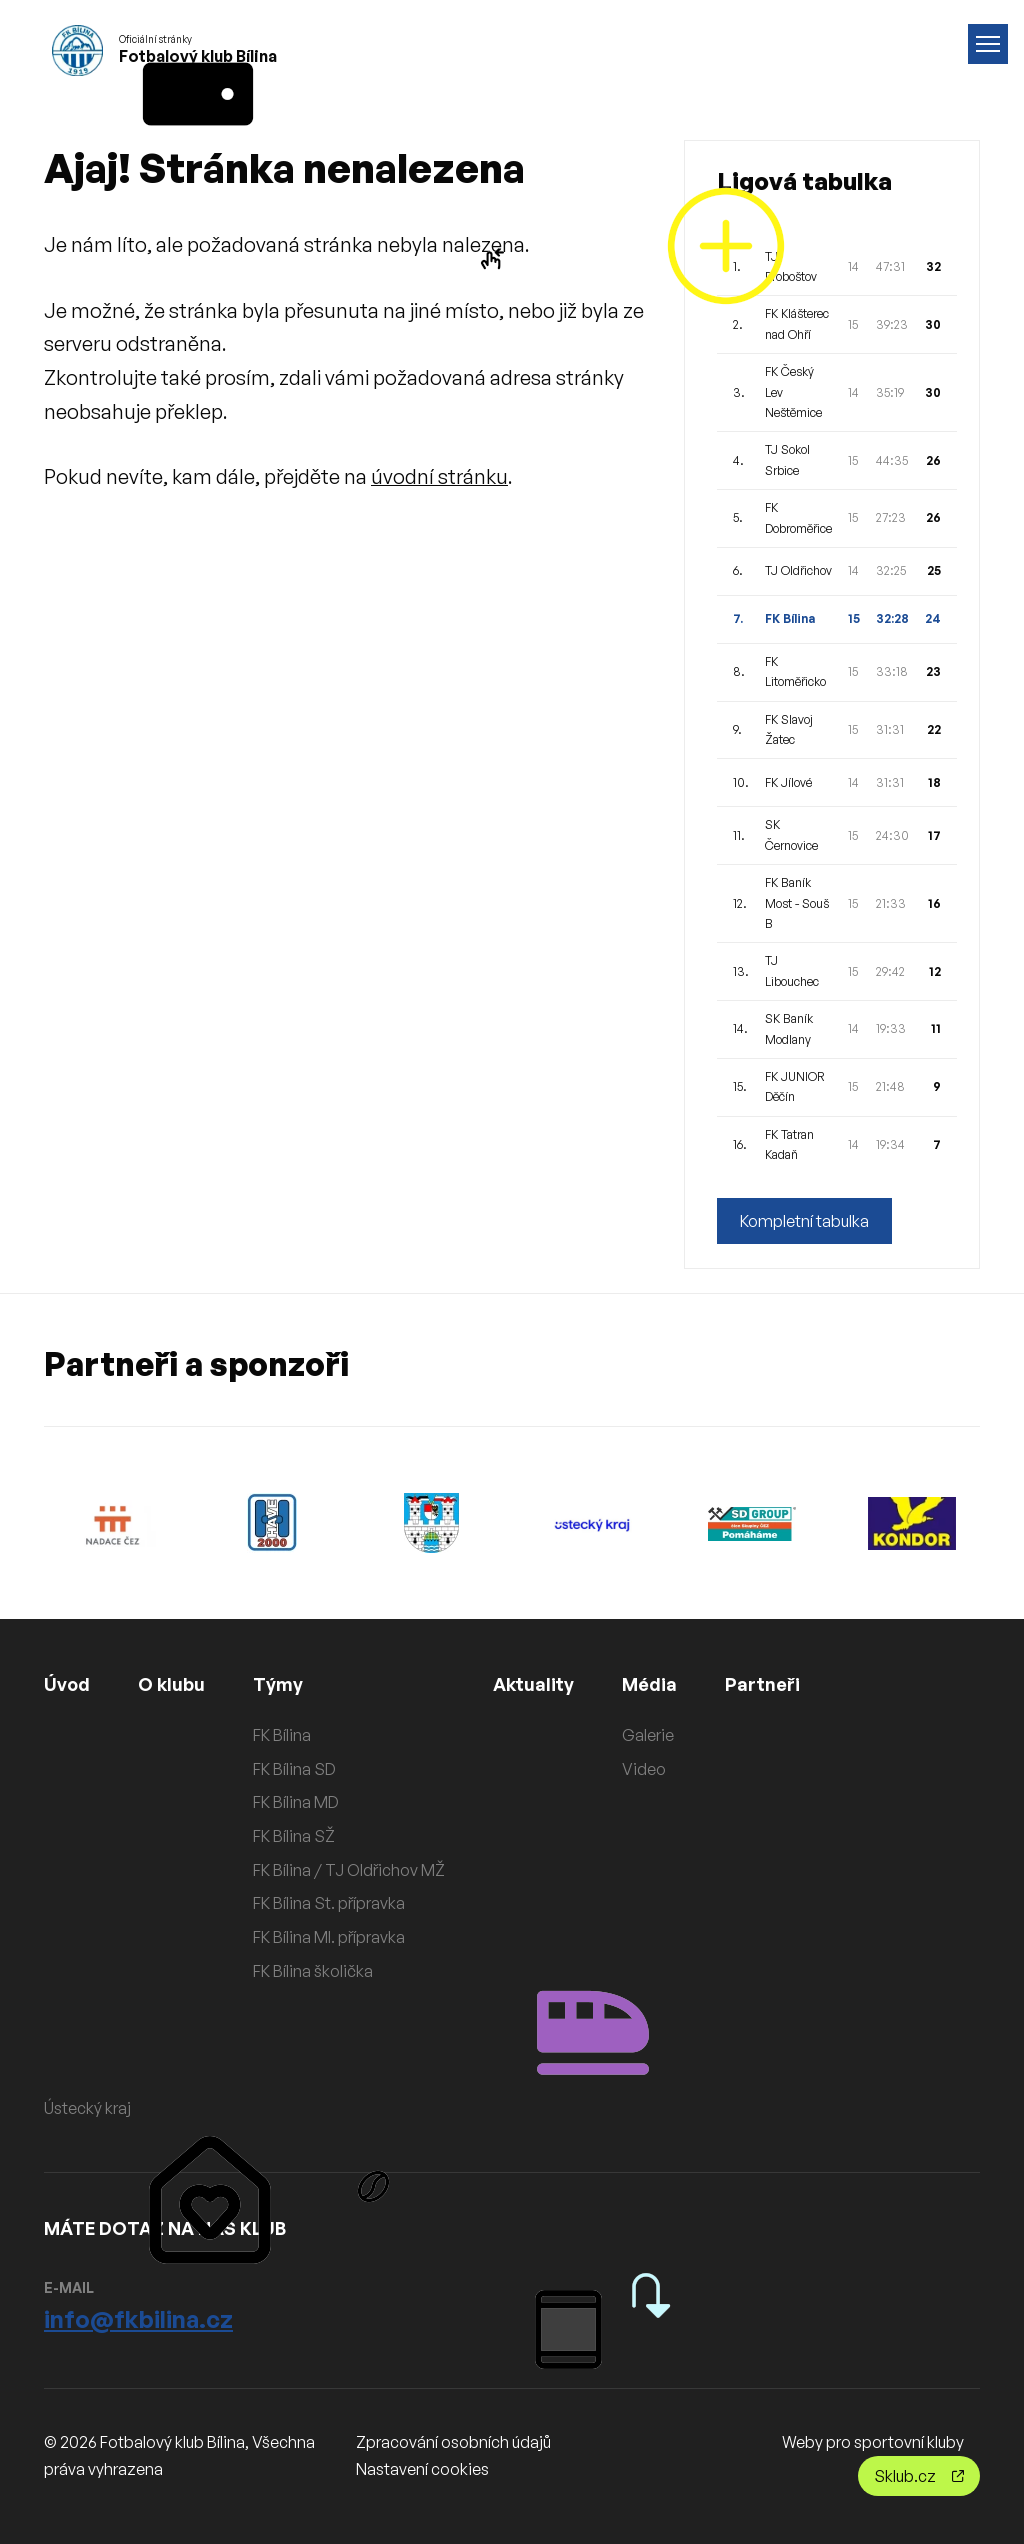  Describe the element at coordinates (210, 2203) in the screenshot. I see `access your favorite or loved home` at that location.